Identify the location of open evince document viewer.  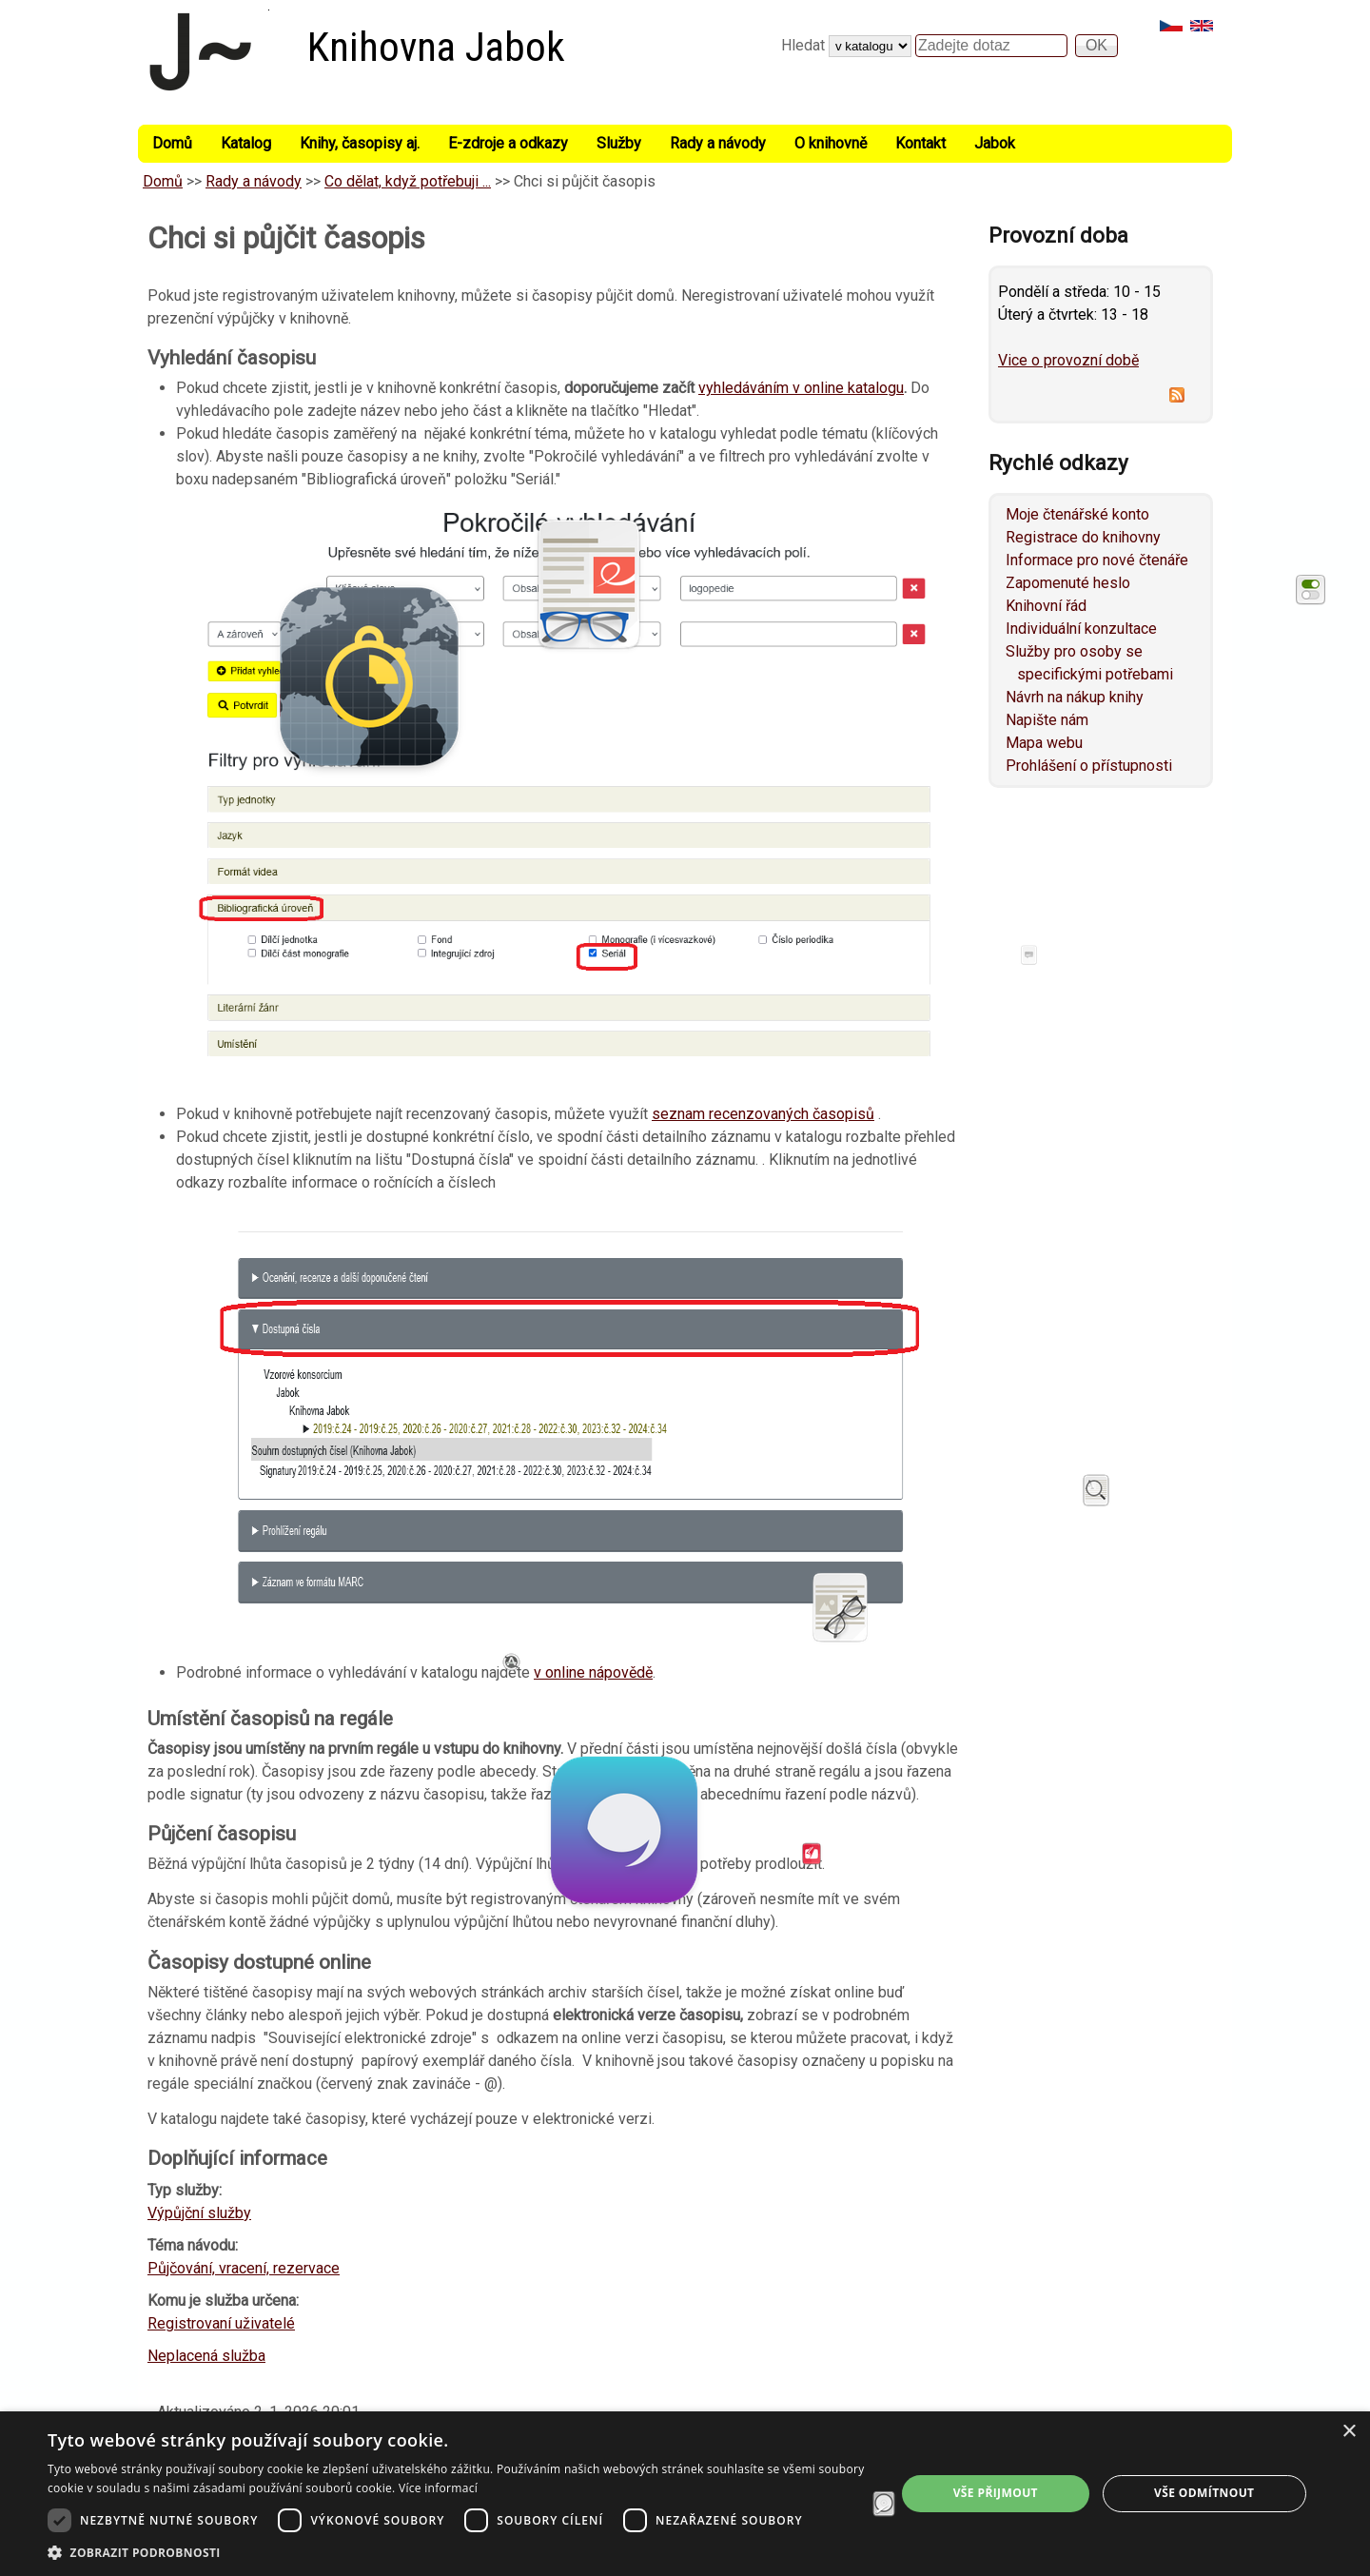
(589, 584).